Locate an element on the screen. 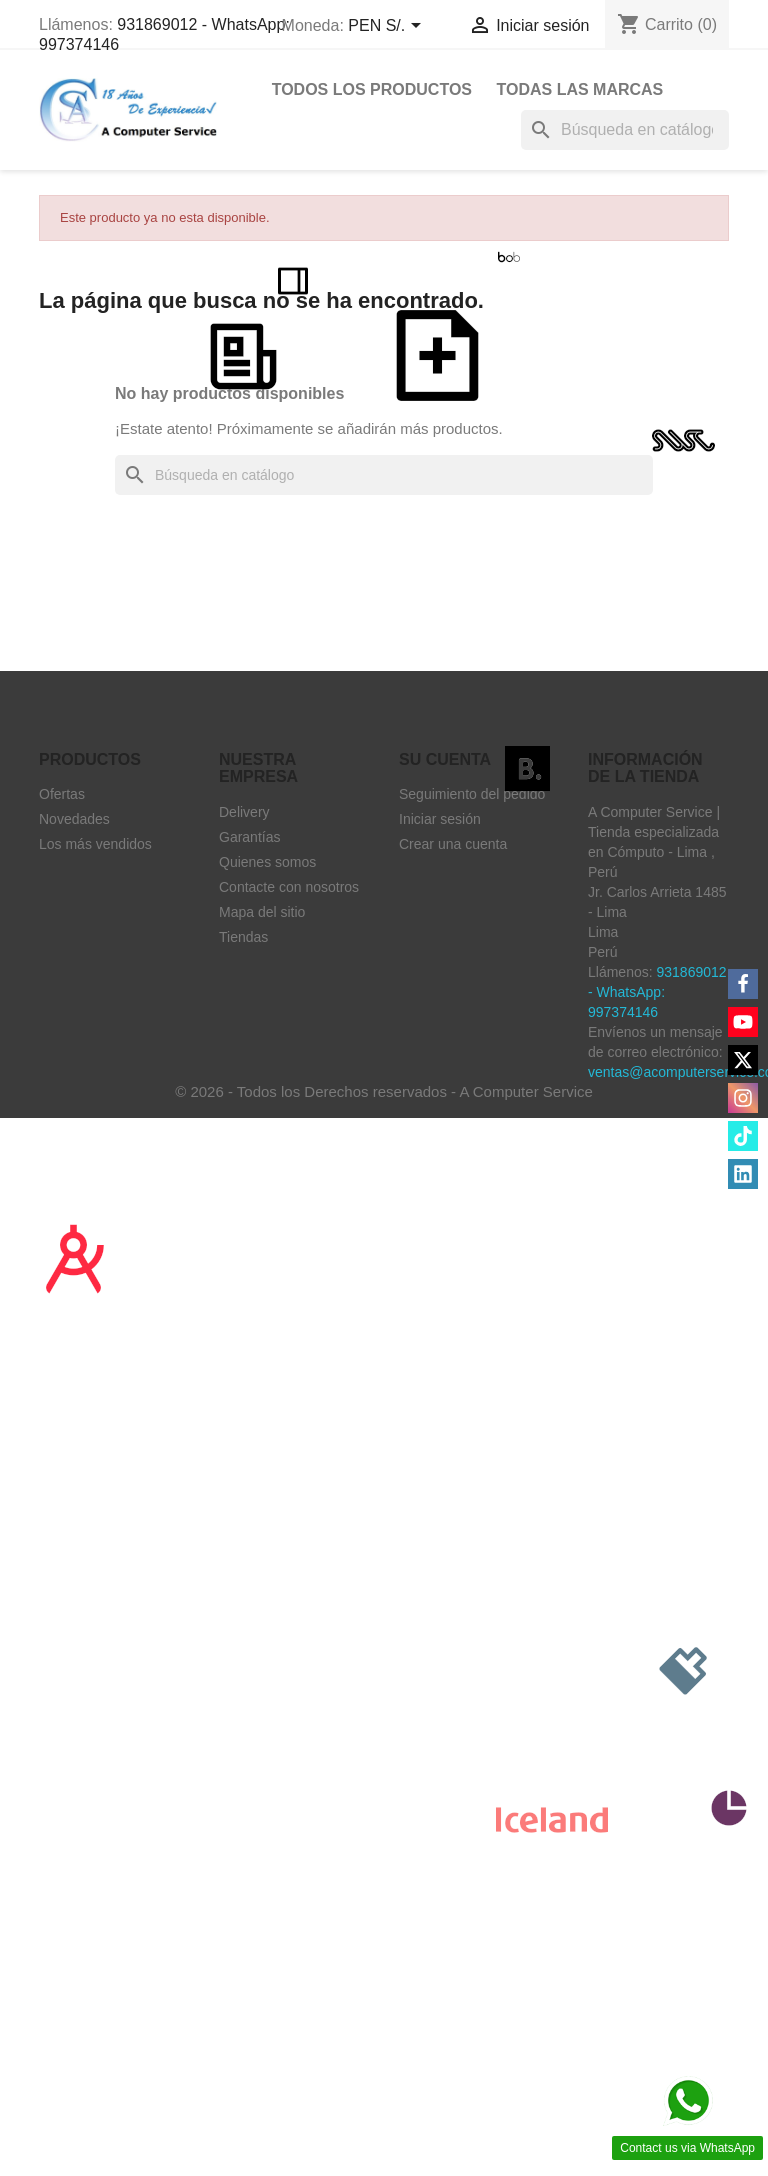 Image resolution: width=768 pixels, height=2176 pixels. open the Booking.com app is located at coordinates (527, 768).